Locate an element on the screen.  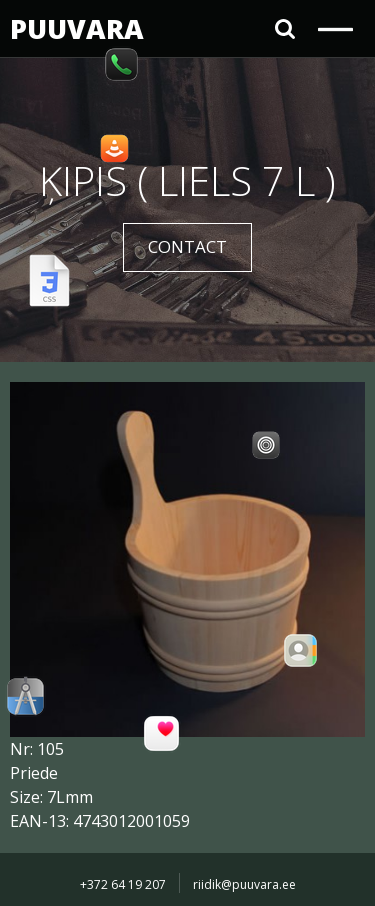
open the phone app to make or receive calls is located at coordinates (121, 64).